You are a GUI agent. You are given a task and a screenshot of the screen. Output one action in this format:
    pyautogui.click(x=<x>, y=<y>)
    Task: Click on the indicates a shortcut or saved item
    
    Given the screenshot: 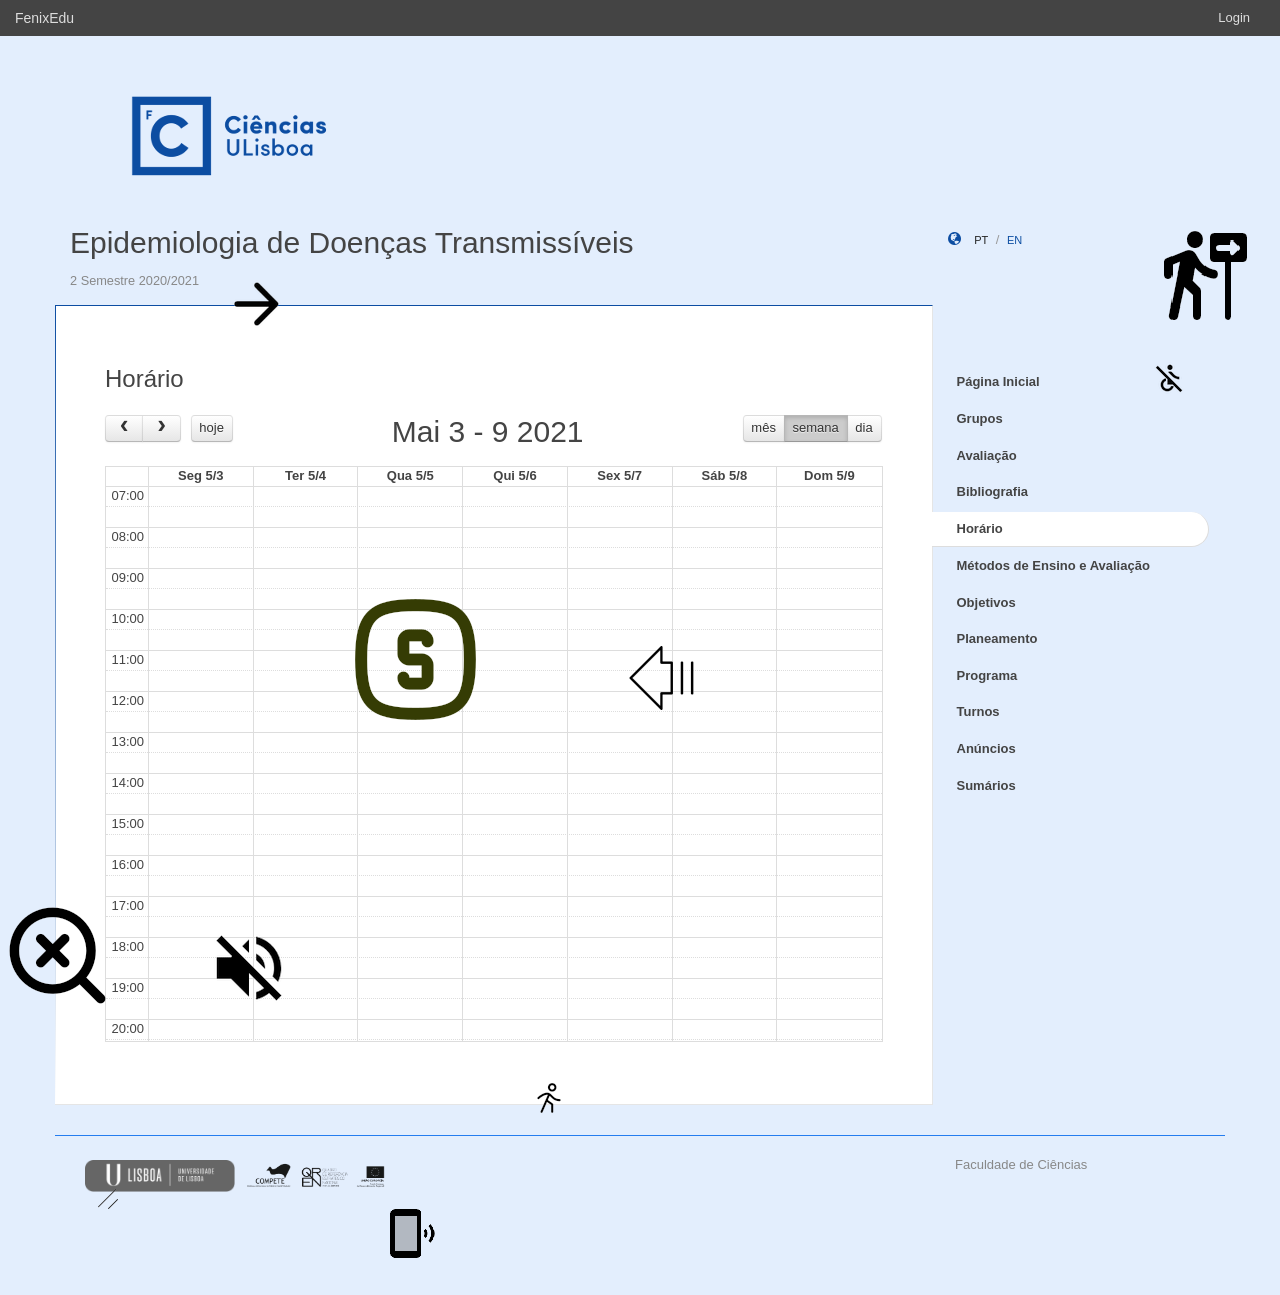 What is the action you would take?
    pyautogui.click(x=415, y=659)
    